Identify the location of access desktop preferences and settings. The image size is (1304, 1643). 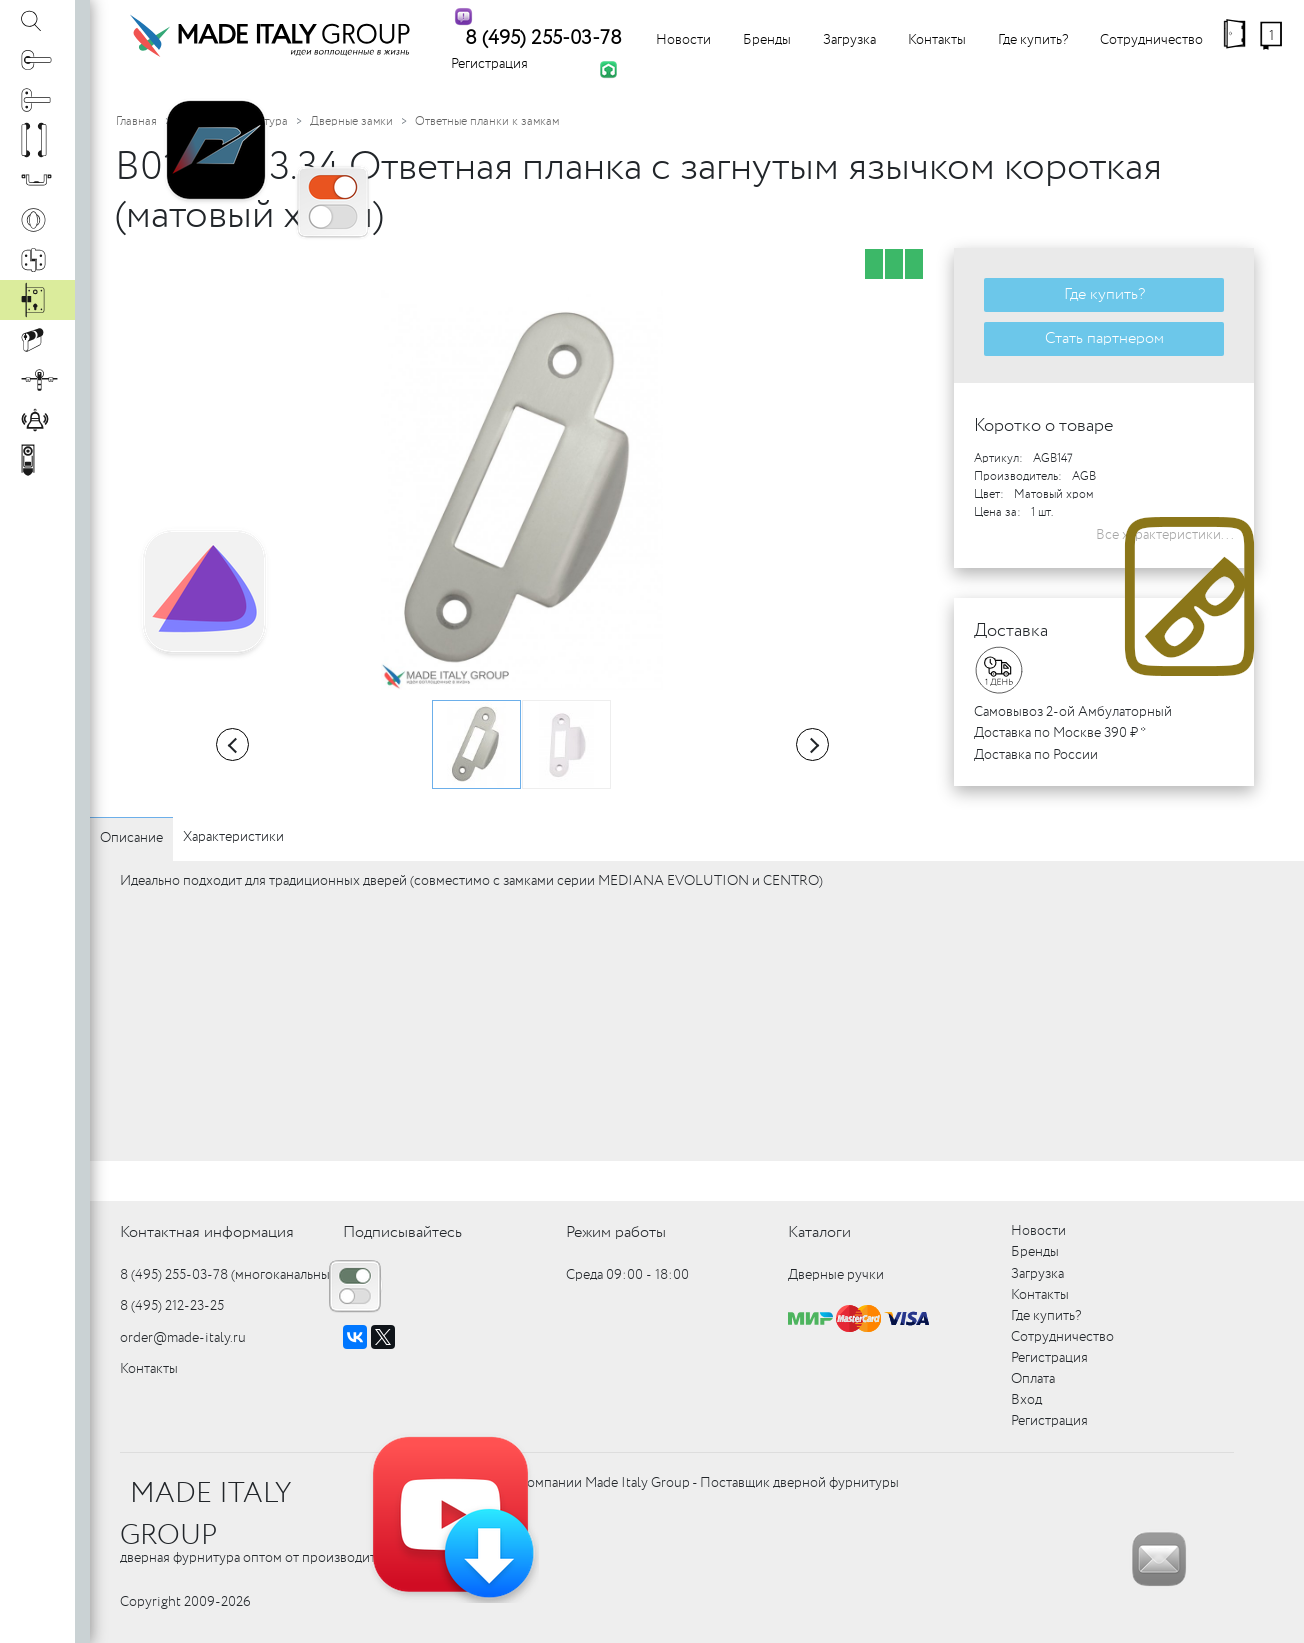
(333, 202).